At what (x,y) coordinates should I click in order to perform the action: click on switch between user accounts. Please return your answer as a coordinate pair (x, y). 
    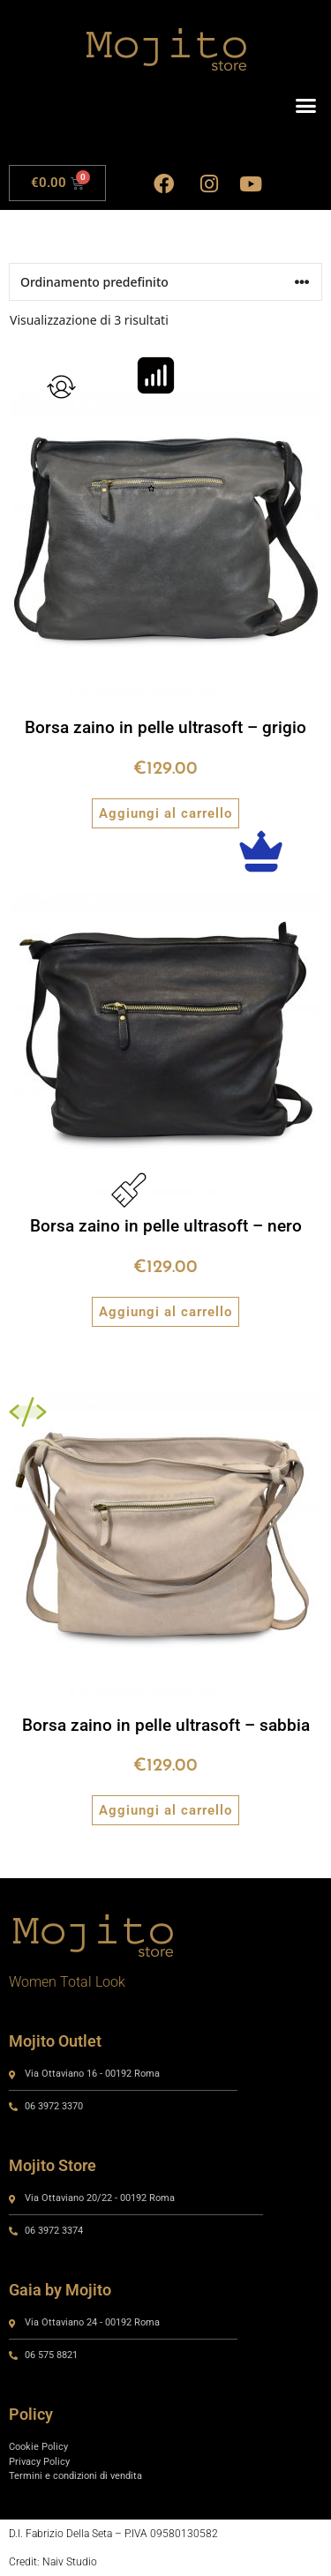
    Looking at the image, I should click on (61, 386).